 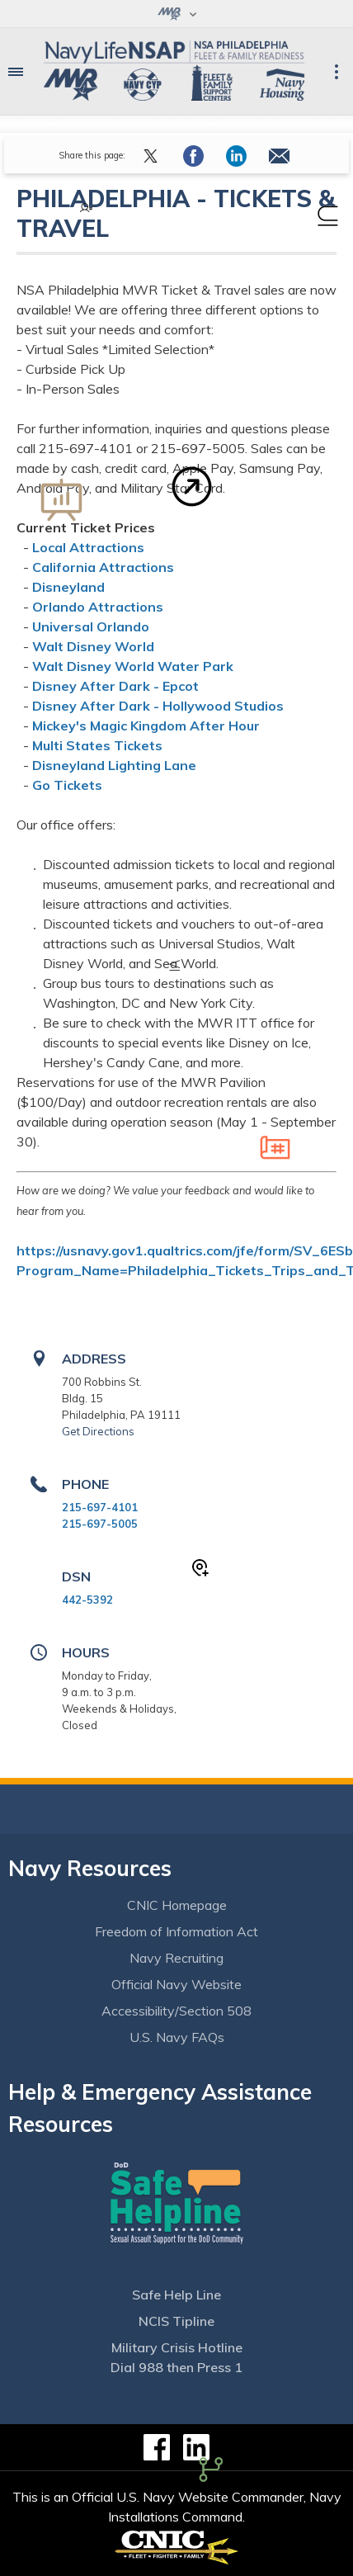 I want to click on view repository branches, so click(x=209, y=2470).